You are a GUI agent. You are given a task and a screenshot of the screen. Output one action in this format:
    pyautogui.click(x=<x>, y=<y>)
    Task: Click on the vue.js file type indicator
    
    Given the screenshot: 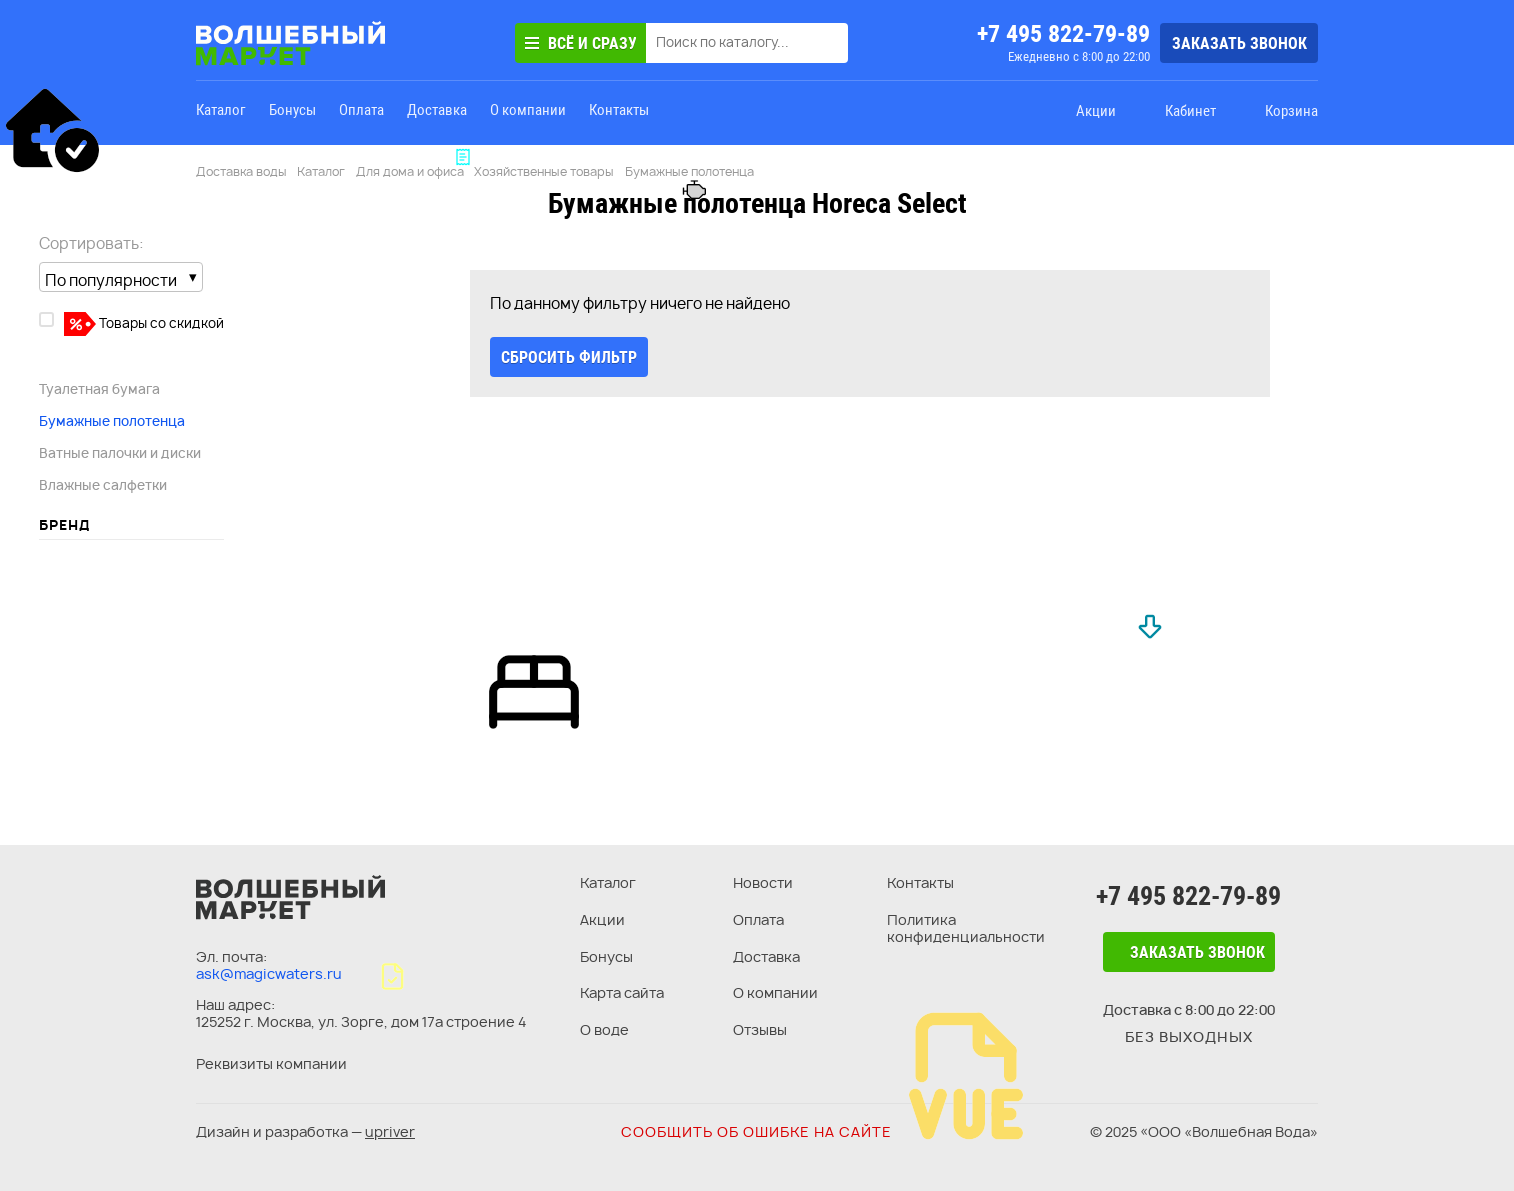 What is the action you would take?
    pyautogui.click(x=966, y=1076)
    